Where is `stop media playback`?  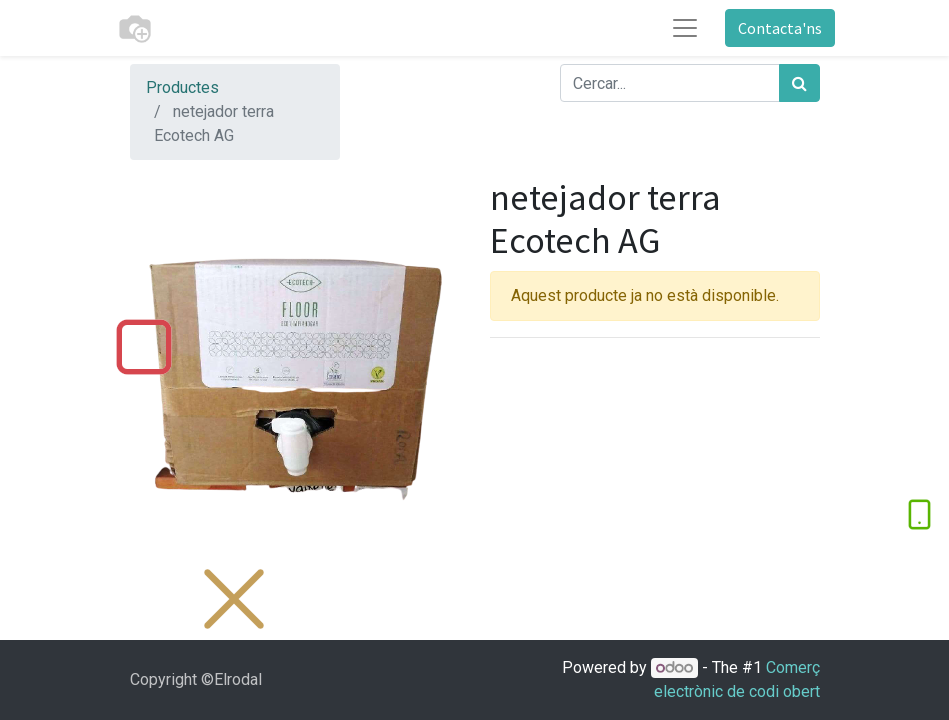
stop media playback is located at coordinates (144, 347).